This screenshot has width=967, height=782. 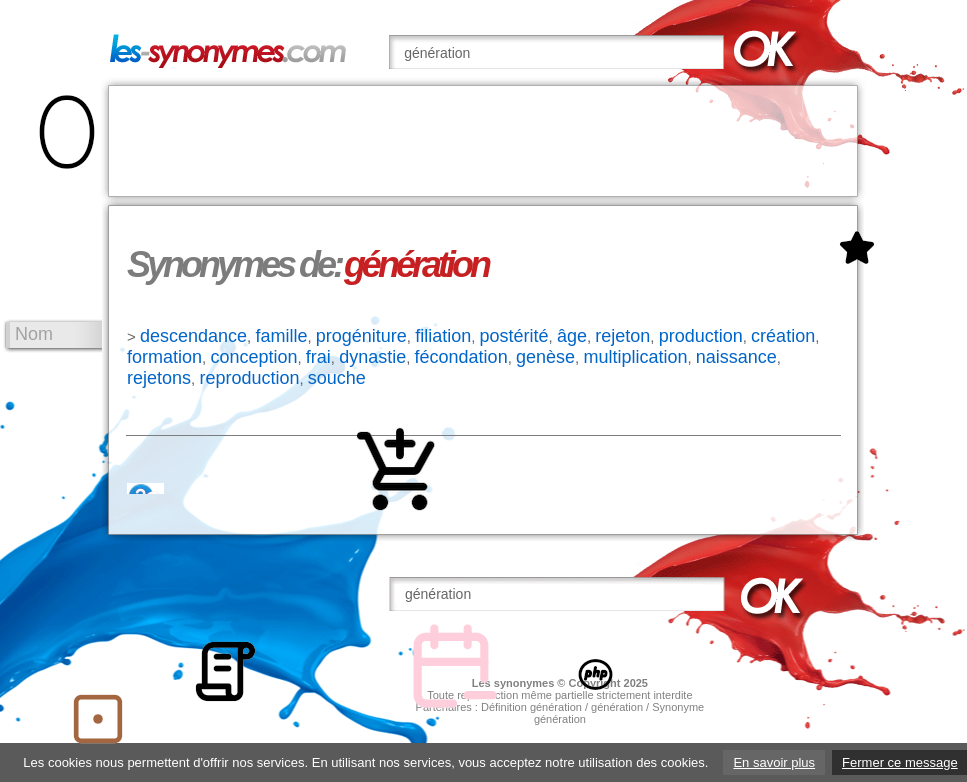 What do you see at coordinates (400, 471) in the screenshot?
I see `add item to shopping cart` at bounding box center [400, 471].